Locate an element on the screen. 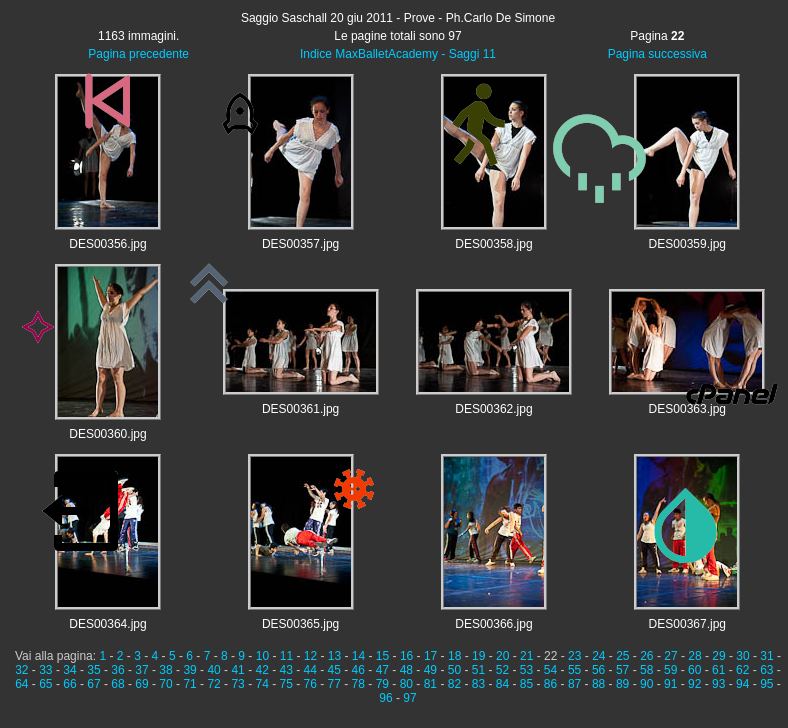 The image size is (788, 728). skip to previous track is located at coordinates (106, 101).